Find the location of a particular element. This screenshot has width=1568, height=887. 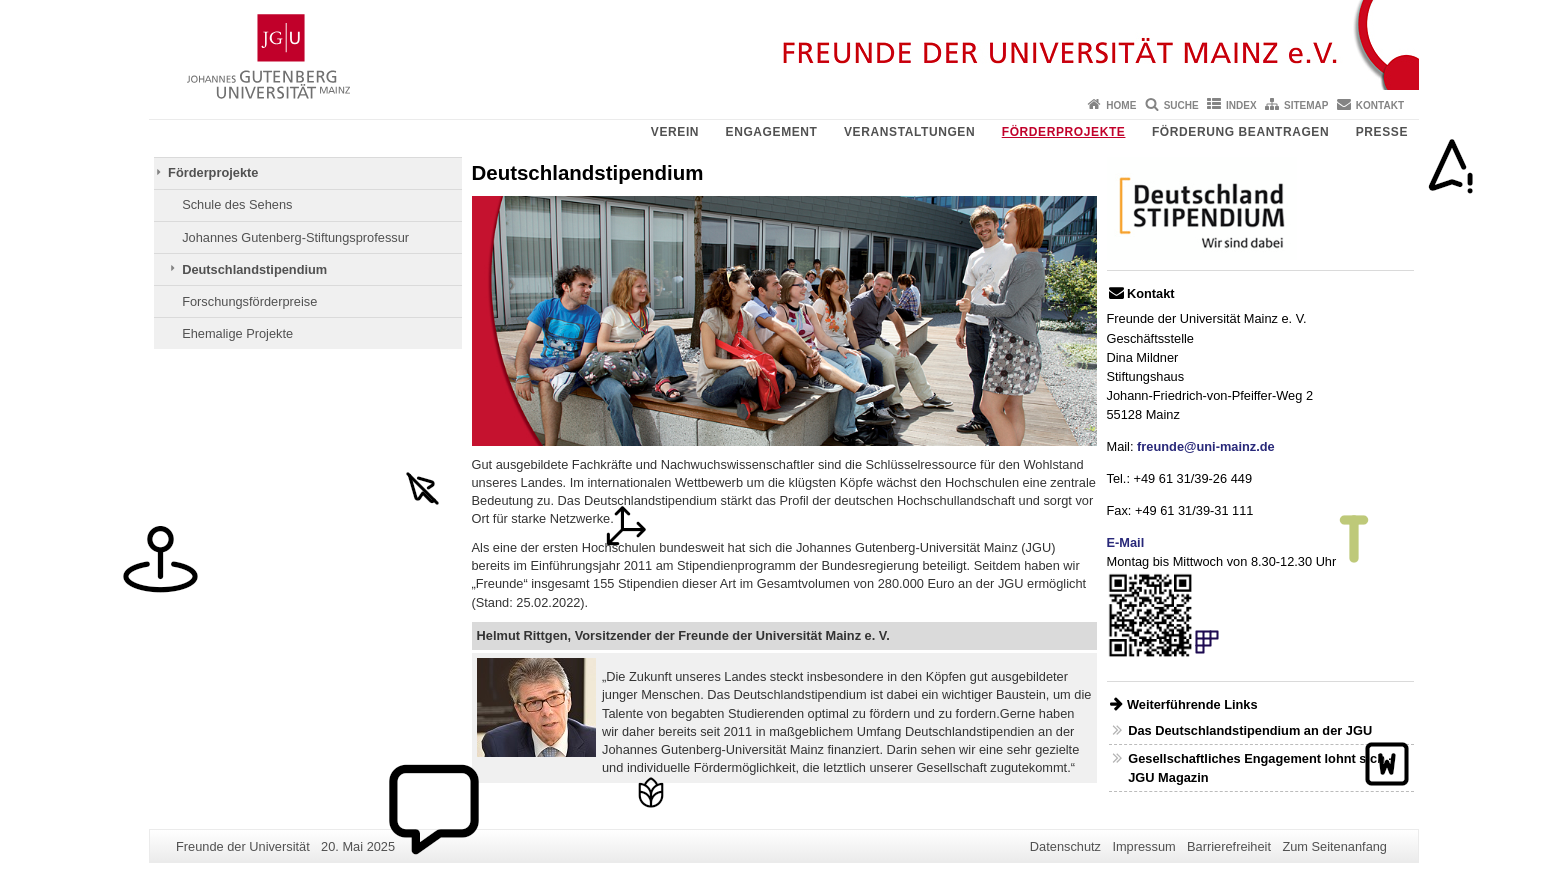

filter by grain or wheat products is located at coordinates (651, 793).